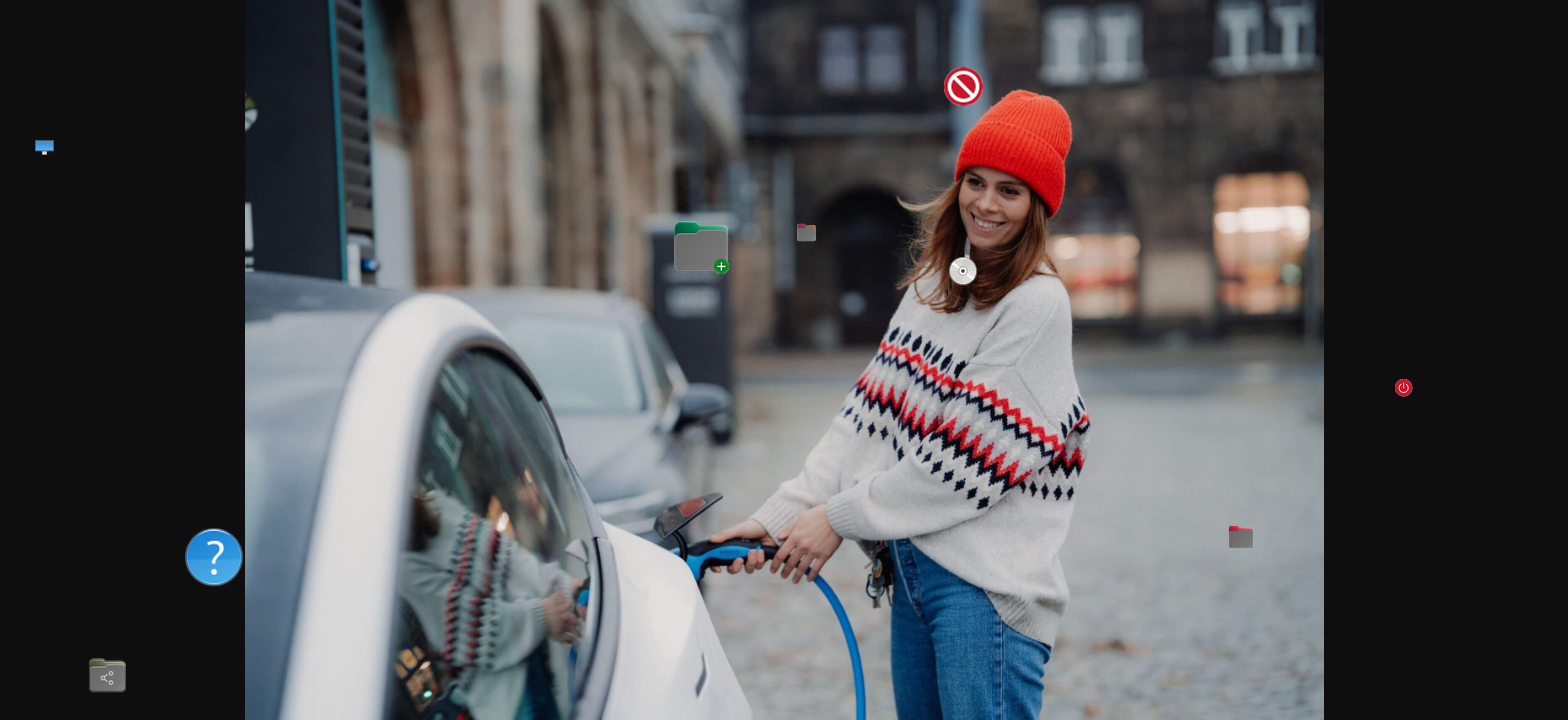  What do you see at coordinates (214, 557) in the screenshot?
I see `access help documentation or support` at bounding box center [214, 557].